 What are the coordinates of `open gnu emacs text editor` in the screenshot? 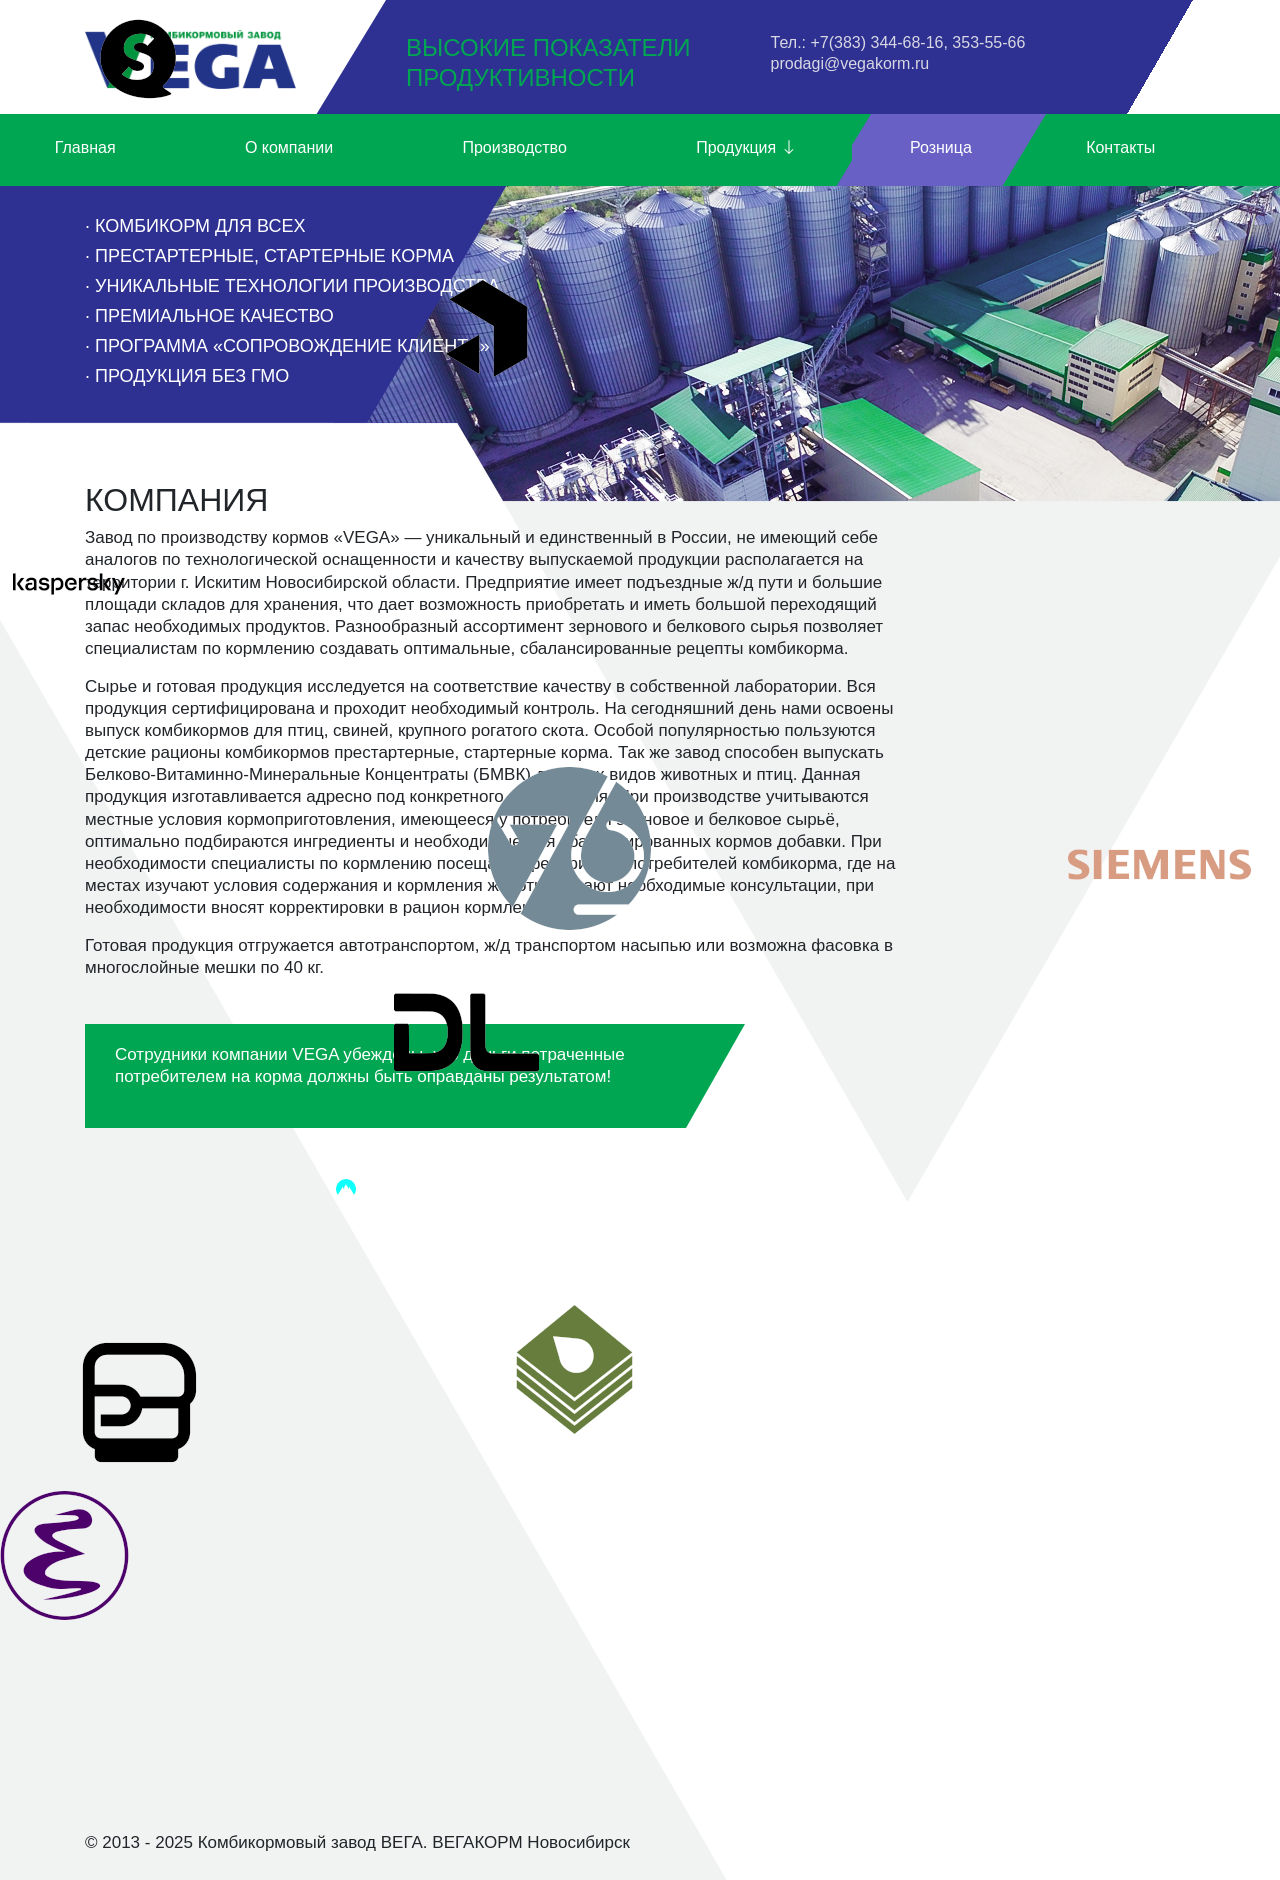 It's located at (64, 1555).